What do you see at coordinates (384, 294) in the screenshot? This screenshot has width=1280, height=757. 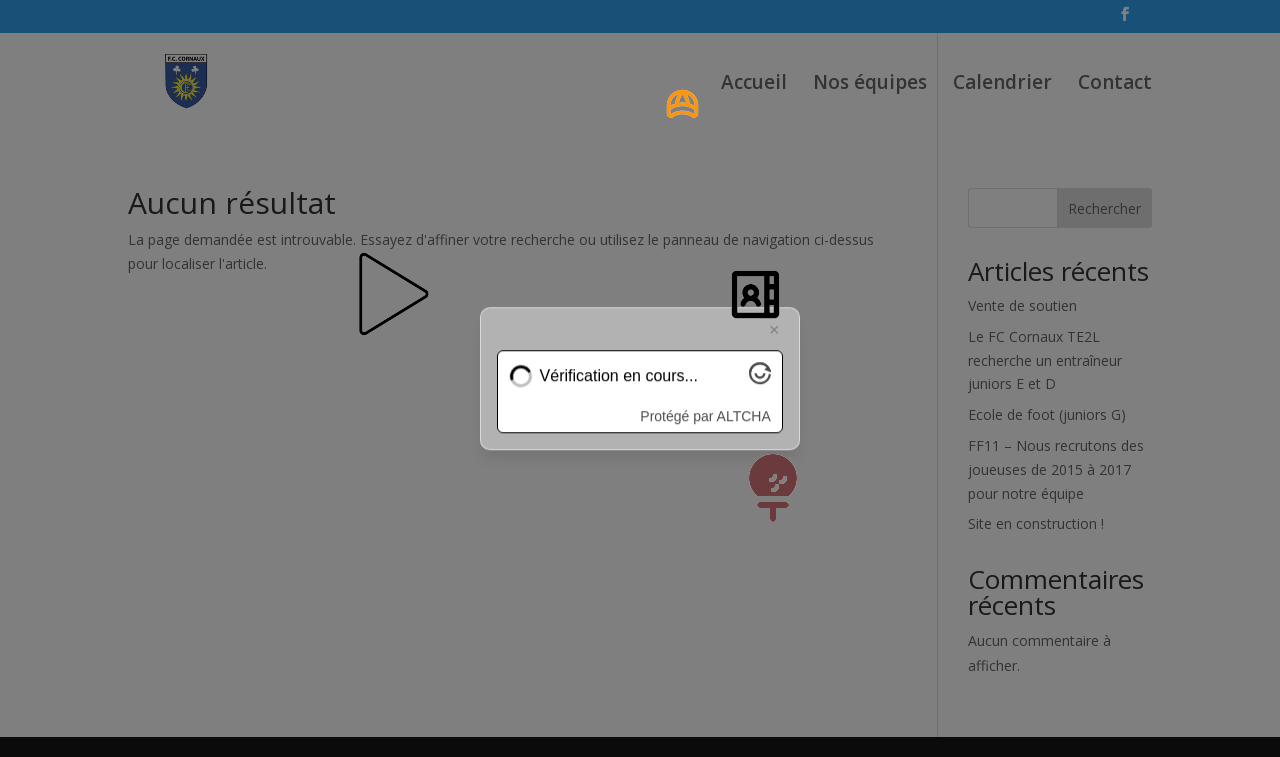 I see `play media or start playback` at bounding box center [384, 294].